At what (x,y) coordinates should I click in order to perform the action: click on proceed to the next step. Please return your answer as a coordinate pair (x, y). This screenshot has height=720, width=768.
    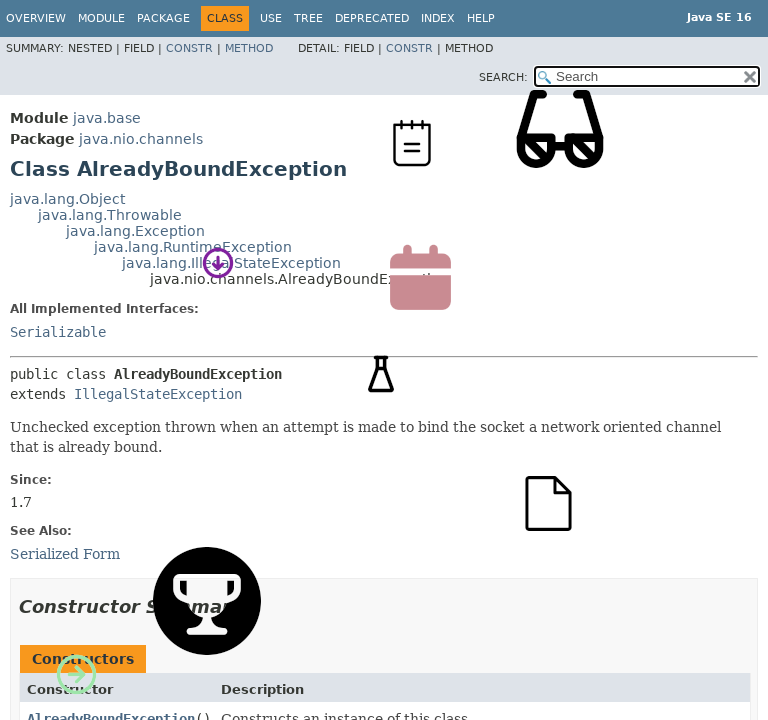
    Looking at the image, I should click on (76, 674).